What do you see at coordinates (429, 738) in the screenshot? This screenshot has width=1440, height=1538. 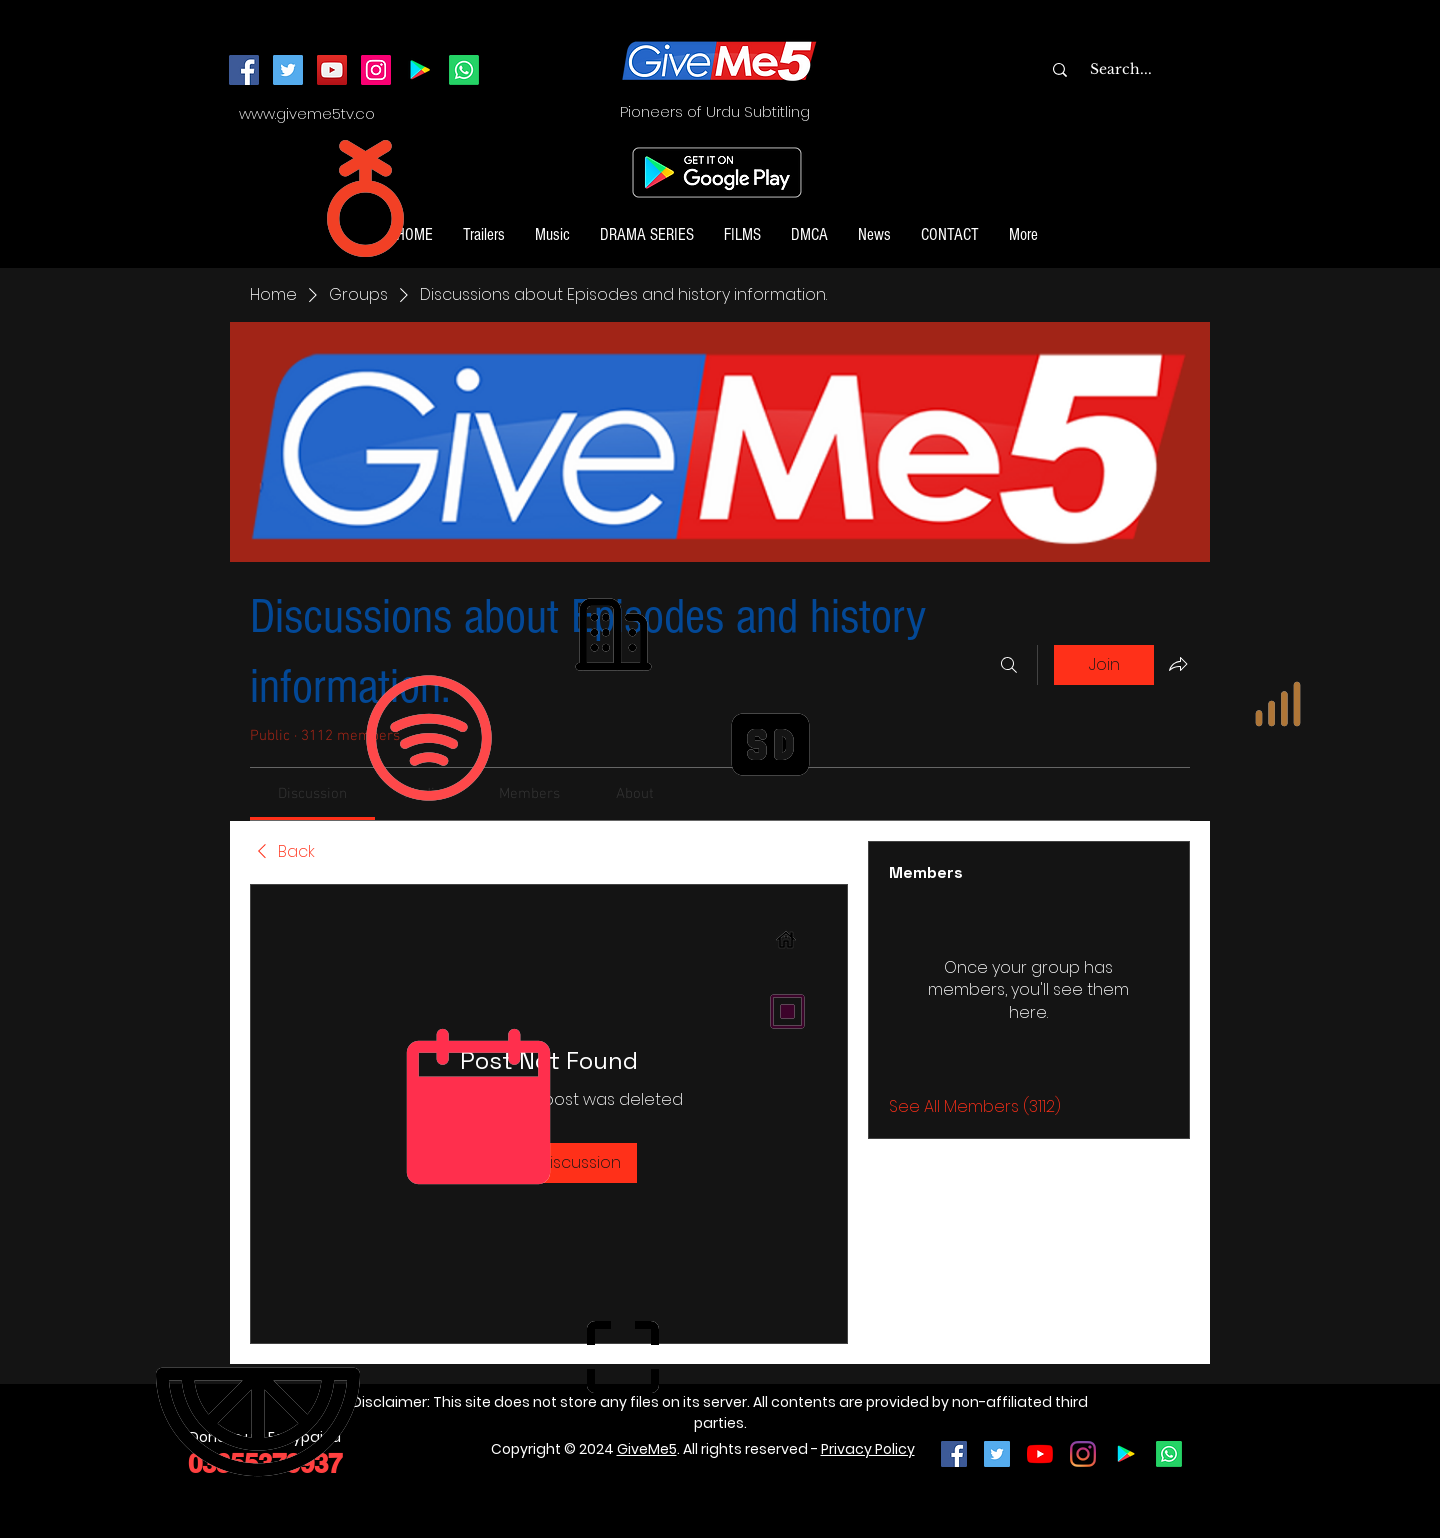 I see `open Spotify` at bounding box center [429, 738].